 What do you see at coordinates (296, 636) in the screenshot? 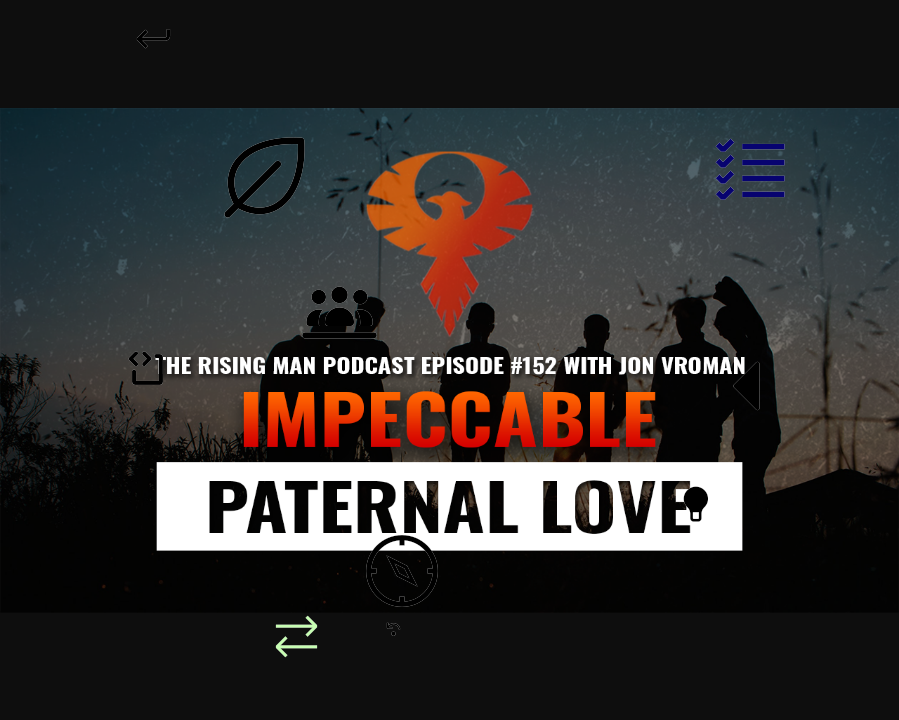
I see `swap or exchange items` at bounding box center [296, 636].